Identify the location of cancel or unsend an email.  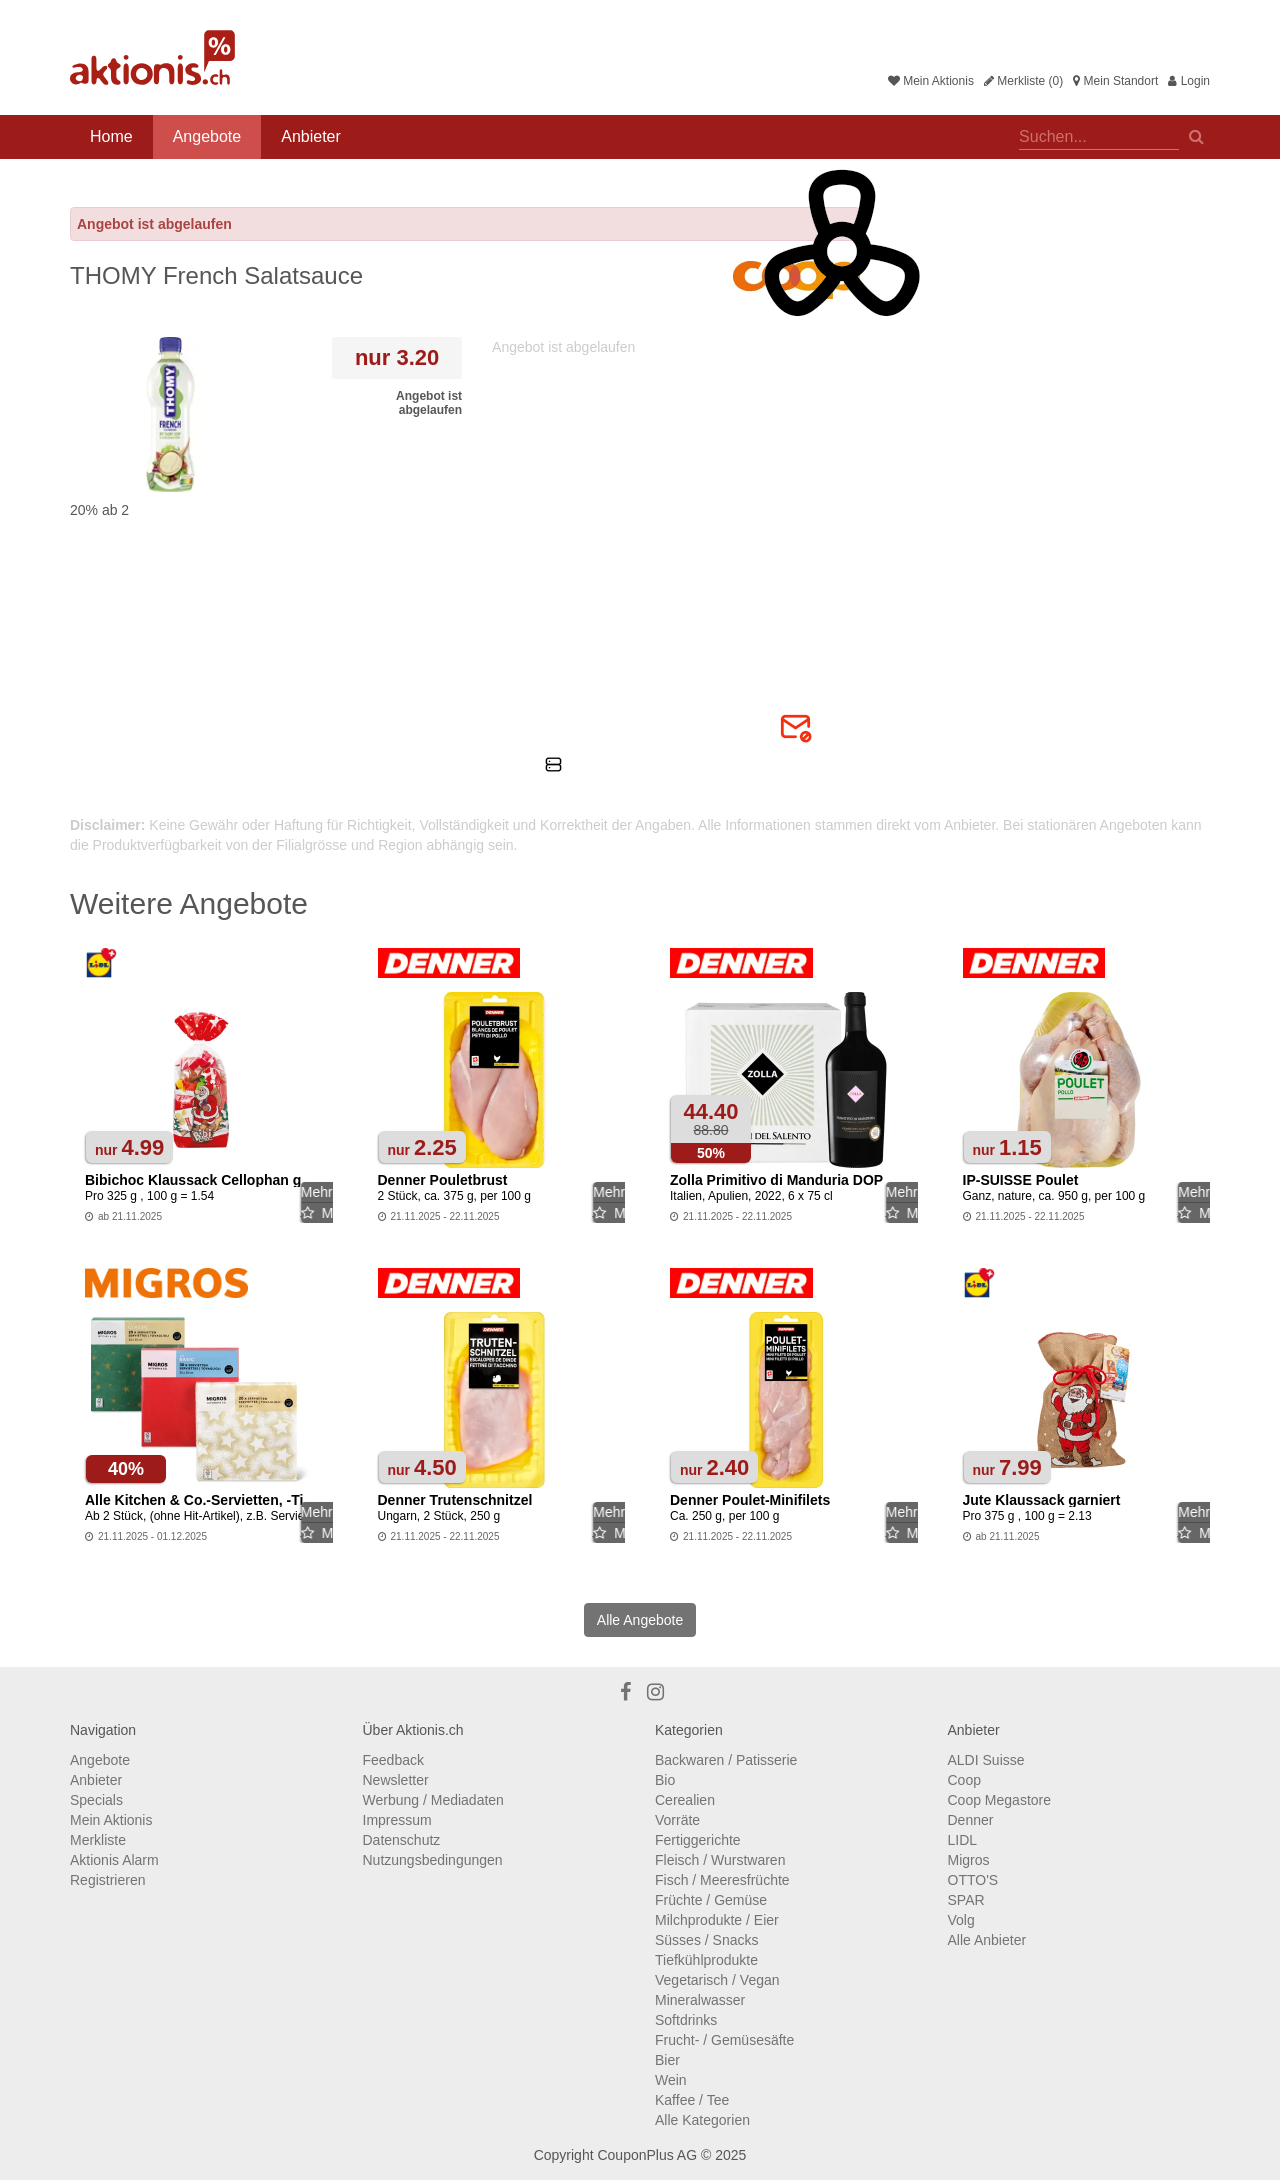
(795, 726).